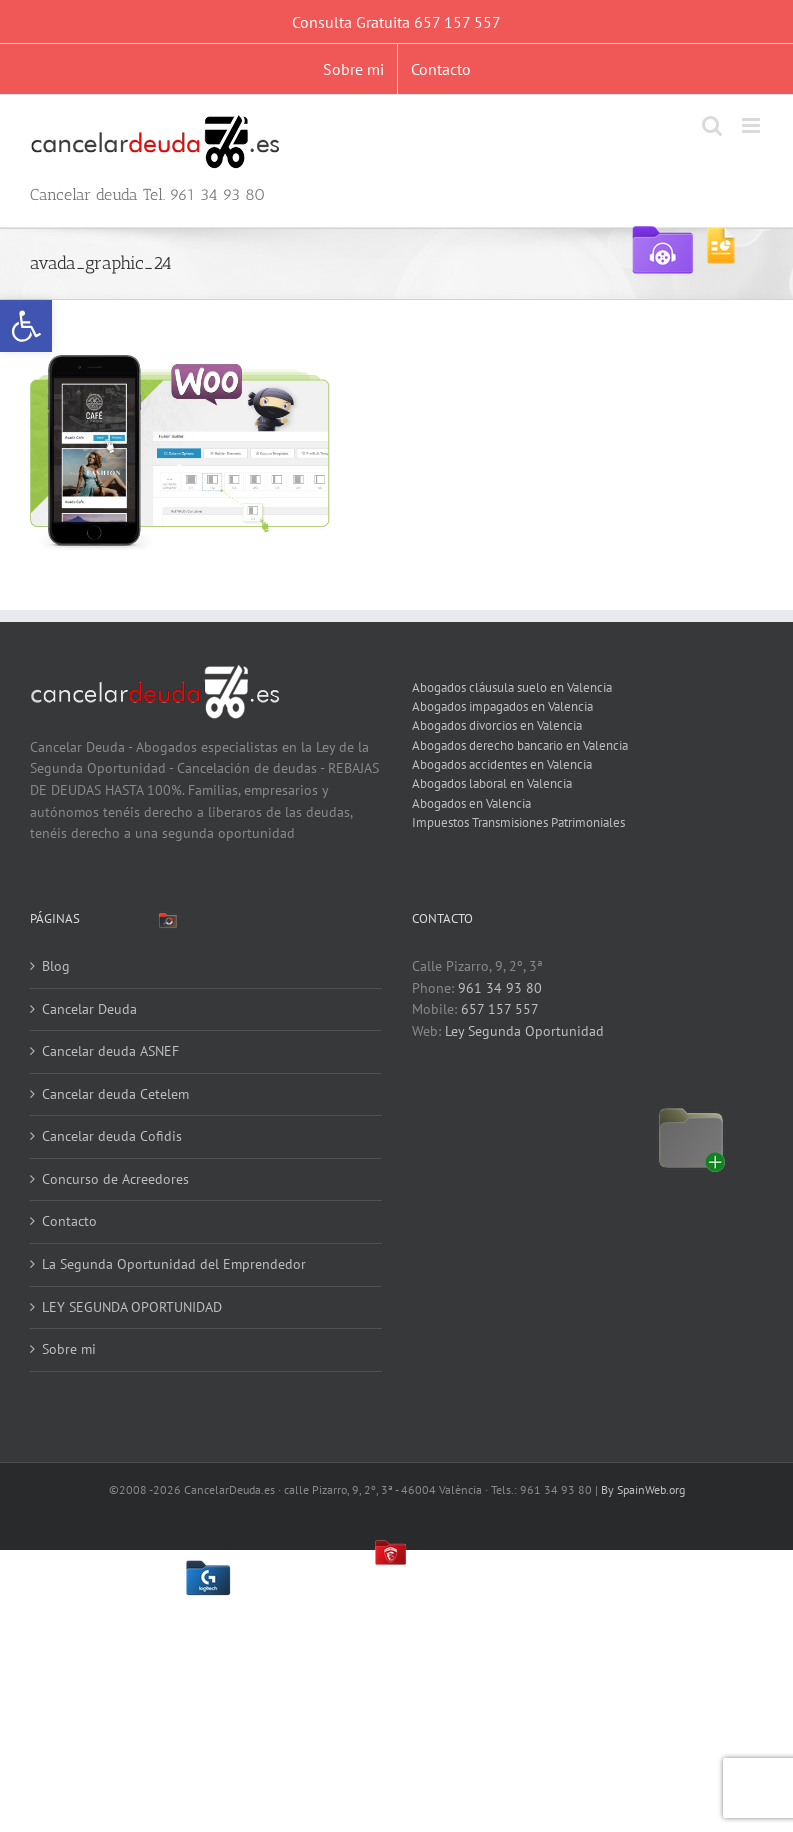  Describe the element at coordinates (691, 1138) in the screenshot. I see `create a new folder` at that location.